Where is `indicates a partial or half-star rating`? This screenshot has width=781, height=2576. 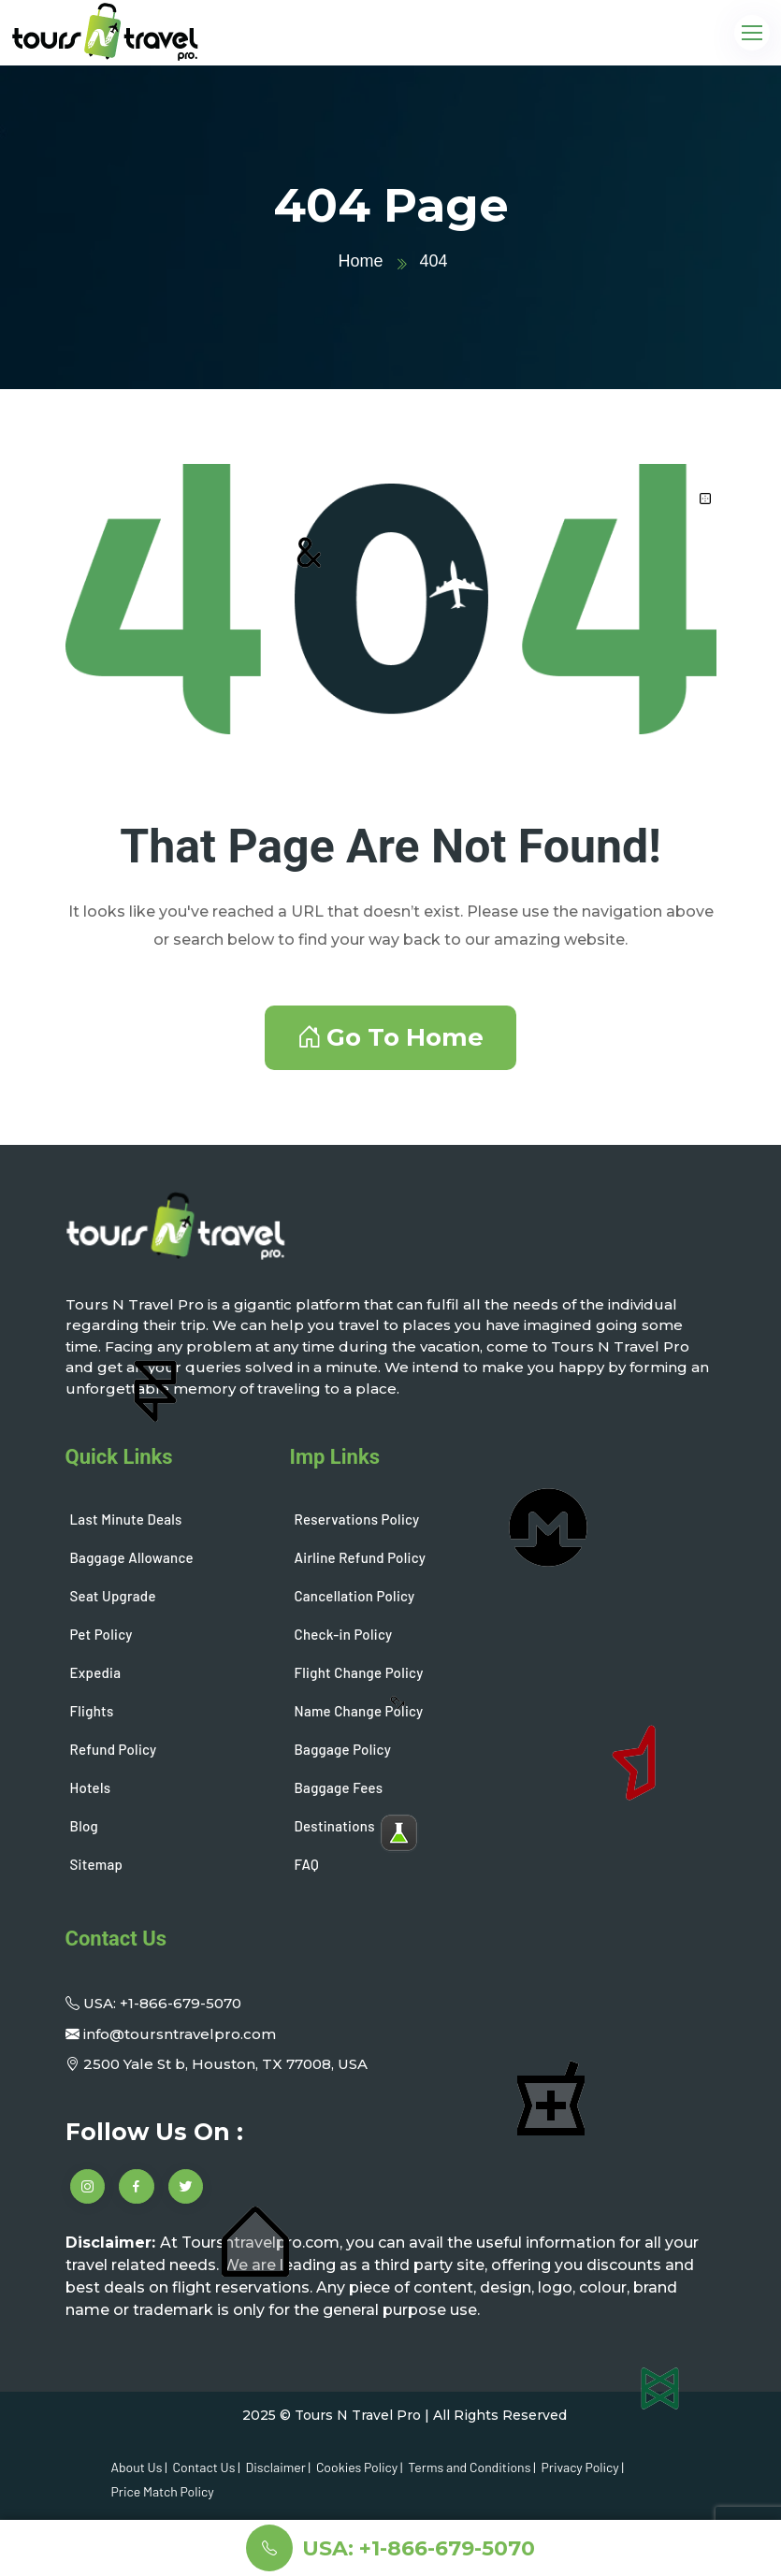 indicates a partial or half-star rating is located at coordinates (651, 1764).